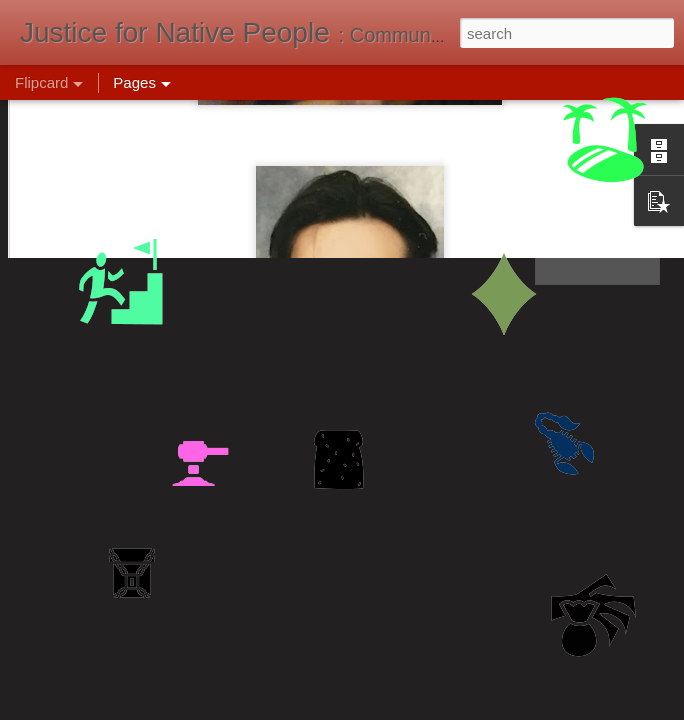  I want to click on food or bakery category indicator, so click(339, 459).